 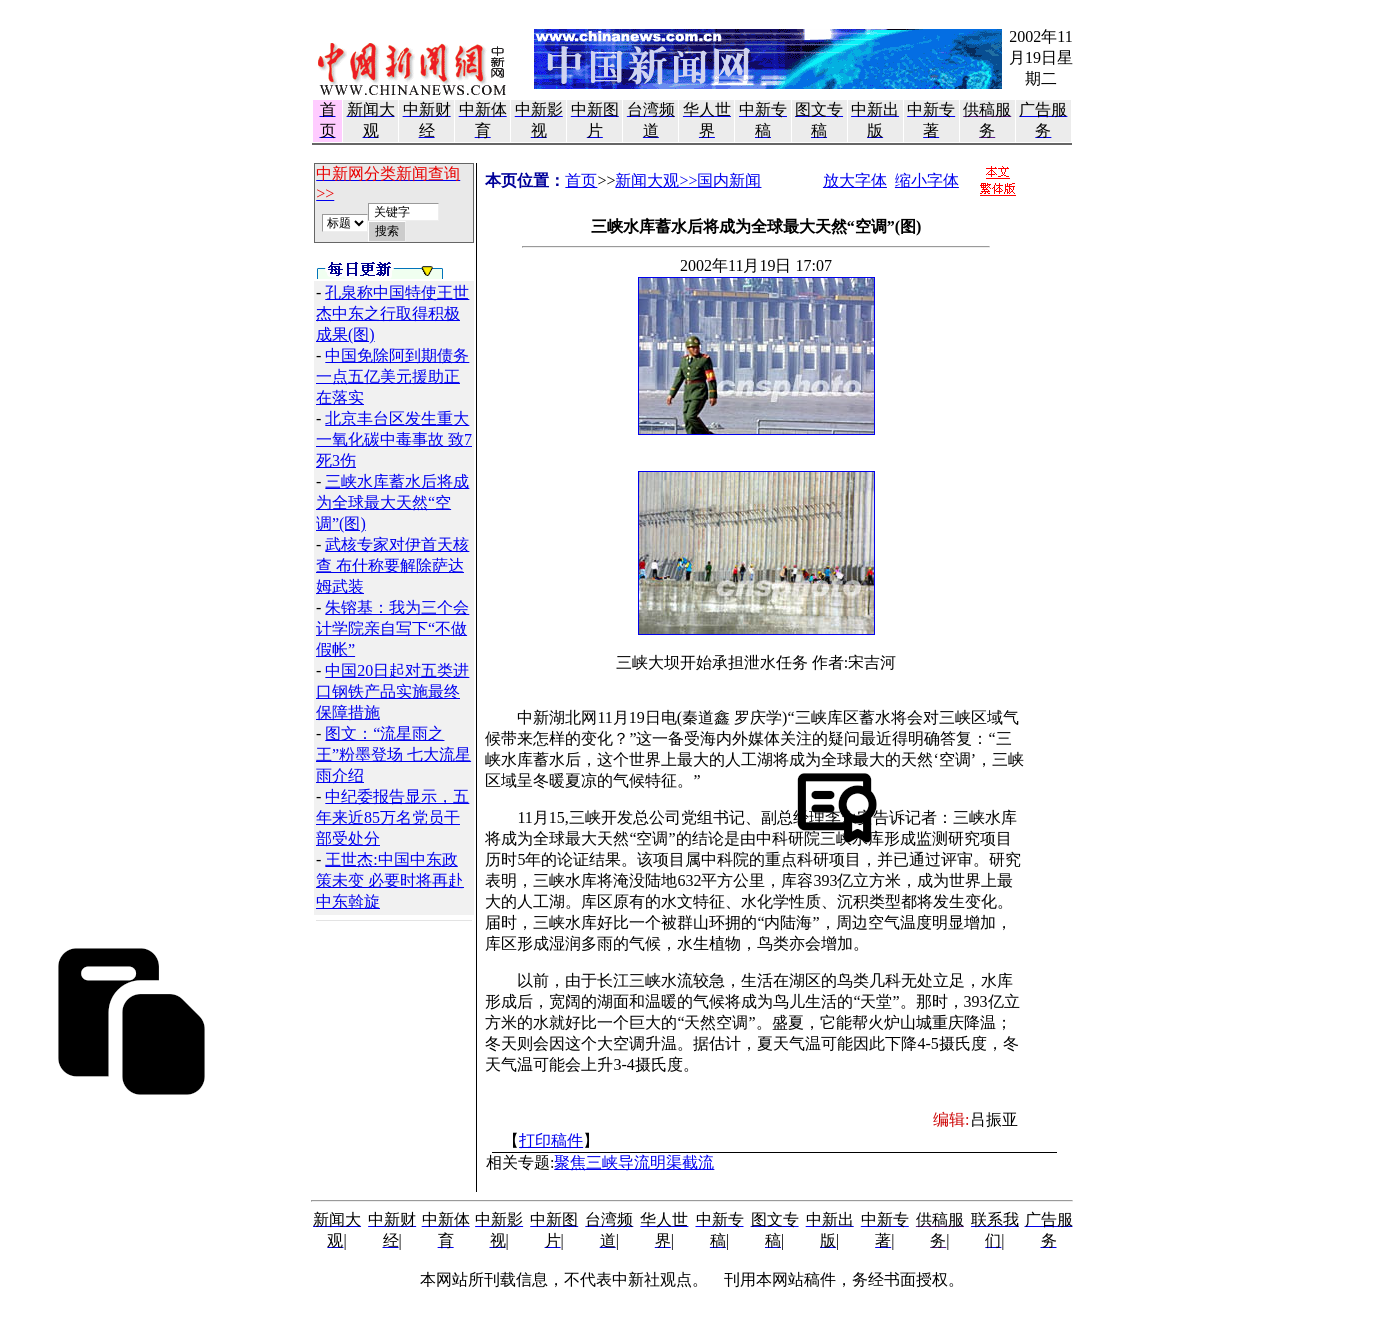 What do you see at coordinates (834, 804) in the screenshot?
I see `view your certificates or credentials` at bounding box center [834, 804].